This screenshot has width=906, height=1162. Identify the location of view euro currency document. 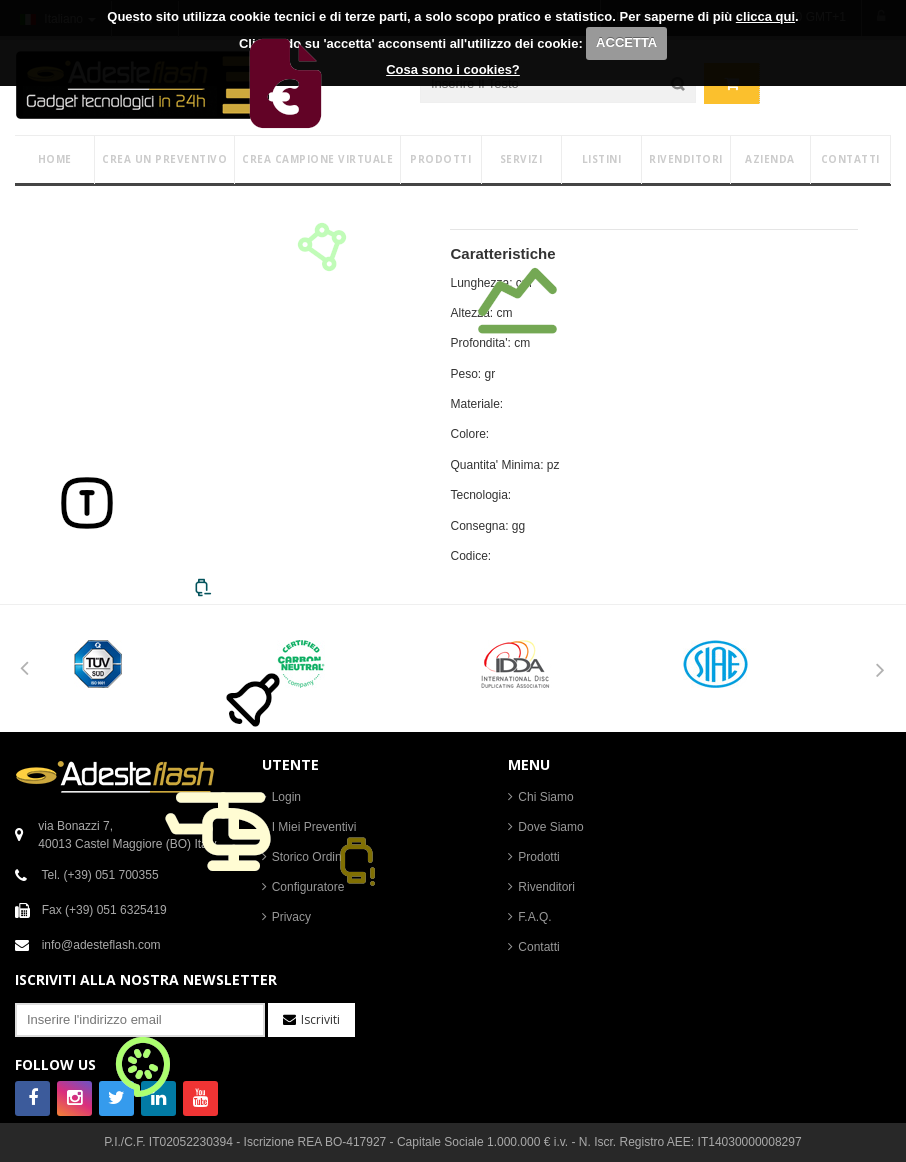
(285, 83).